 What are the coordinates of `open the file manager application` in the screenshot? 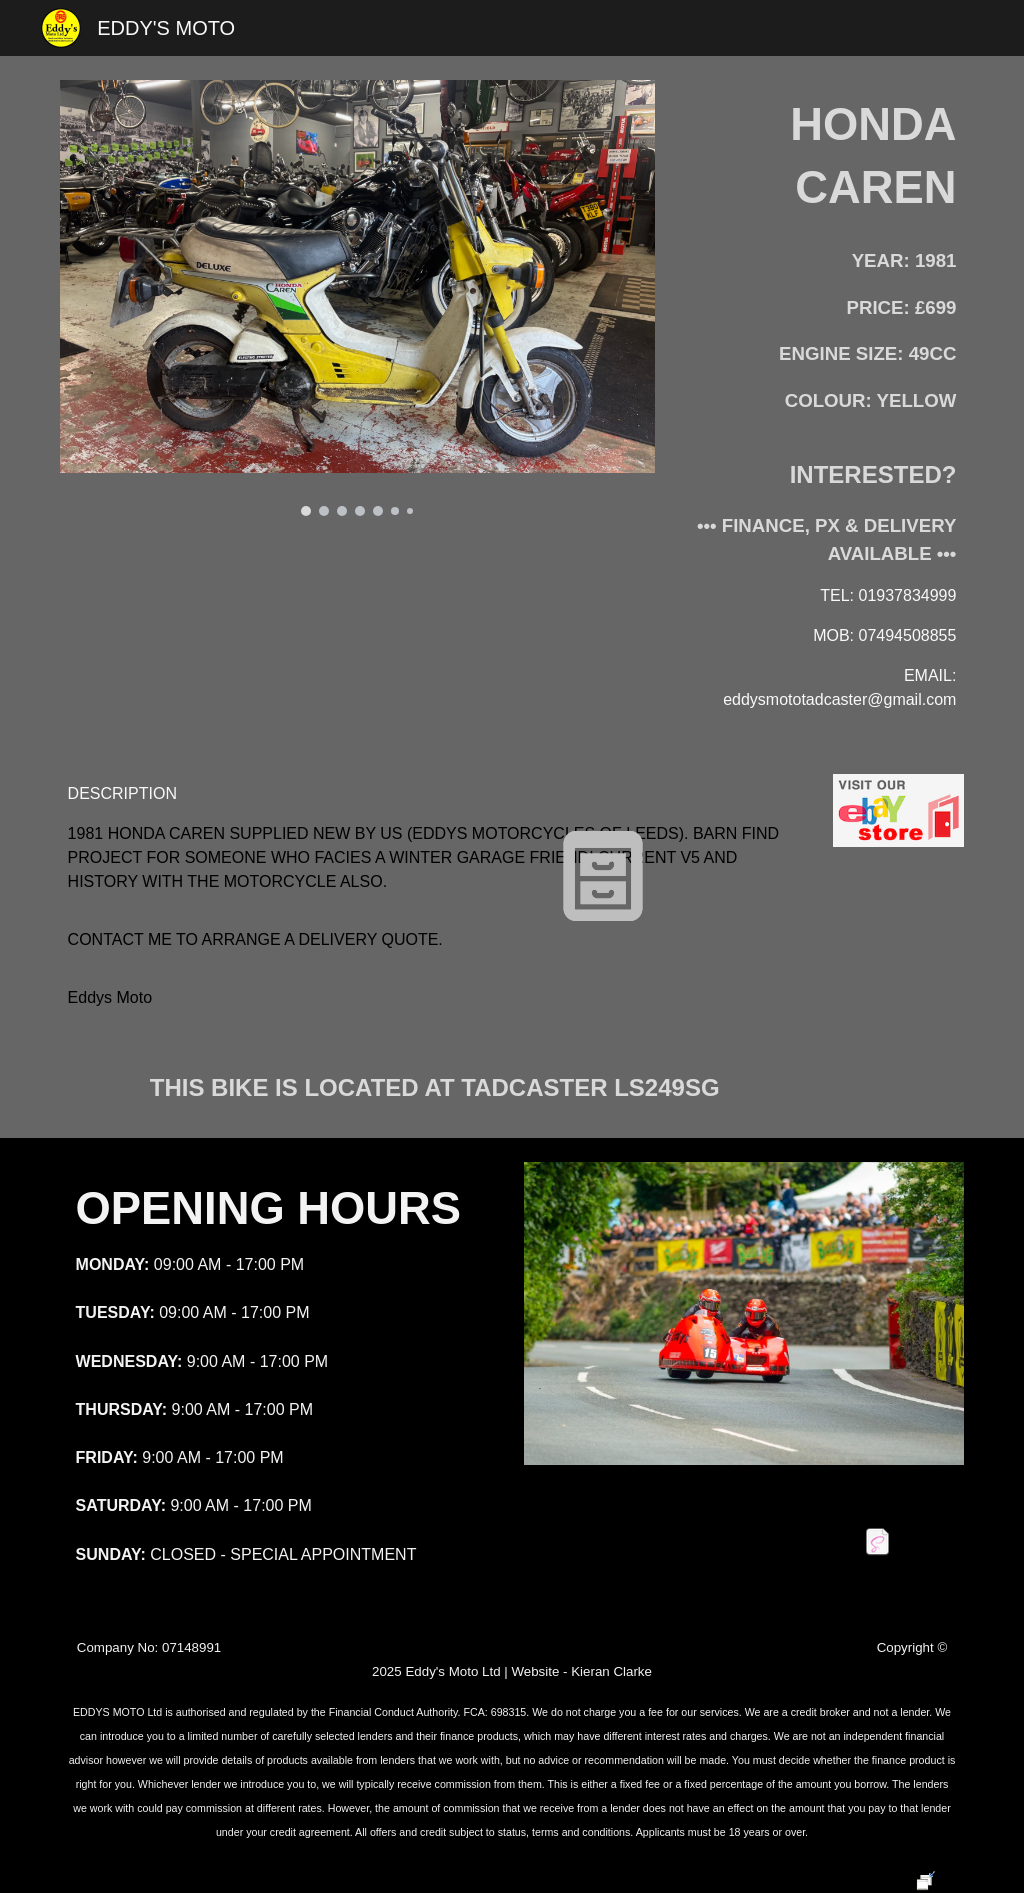 It's located at (603, 876).